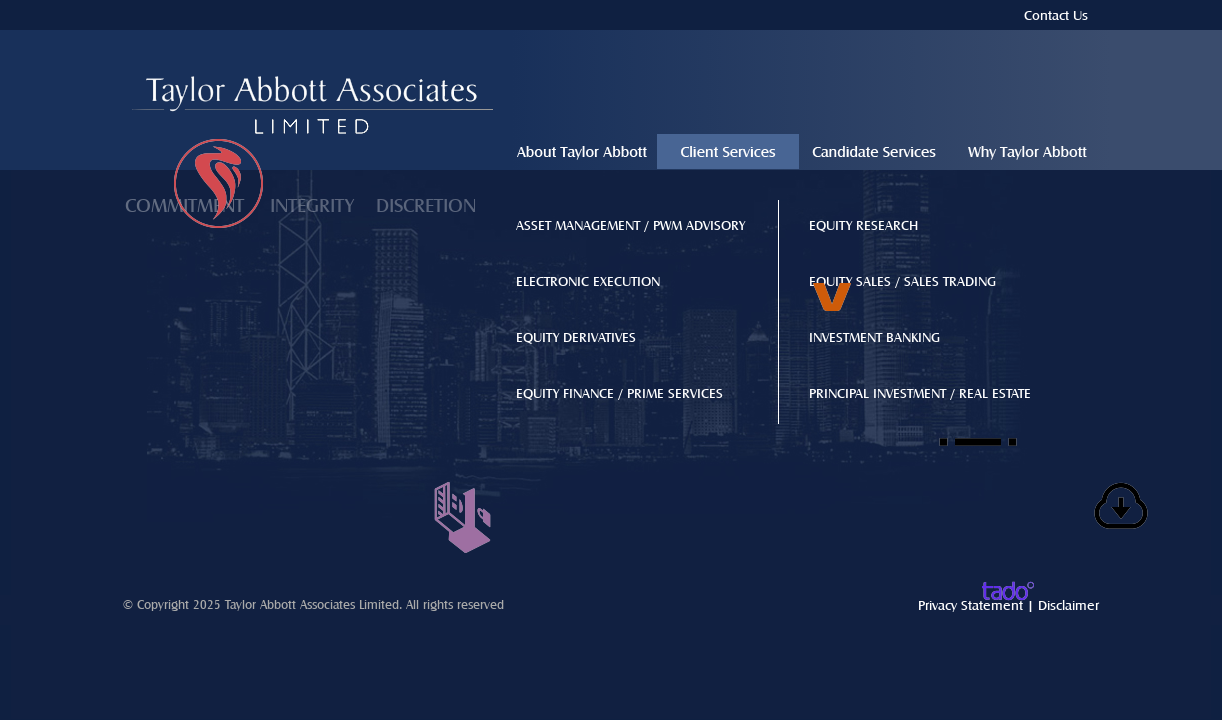 Image resolution: width=1222 pixels, height=720 pixels. What do you see at coordinates (218, 183) in the screenshot?
I see `open CapRover dashboard` at bounding box center [218, 183].